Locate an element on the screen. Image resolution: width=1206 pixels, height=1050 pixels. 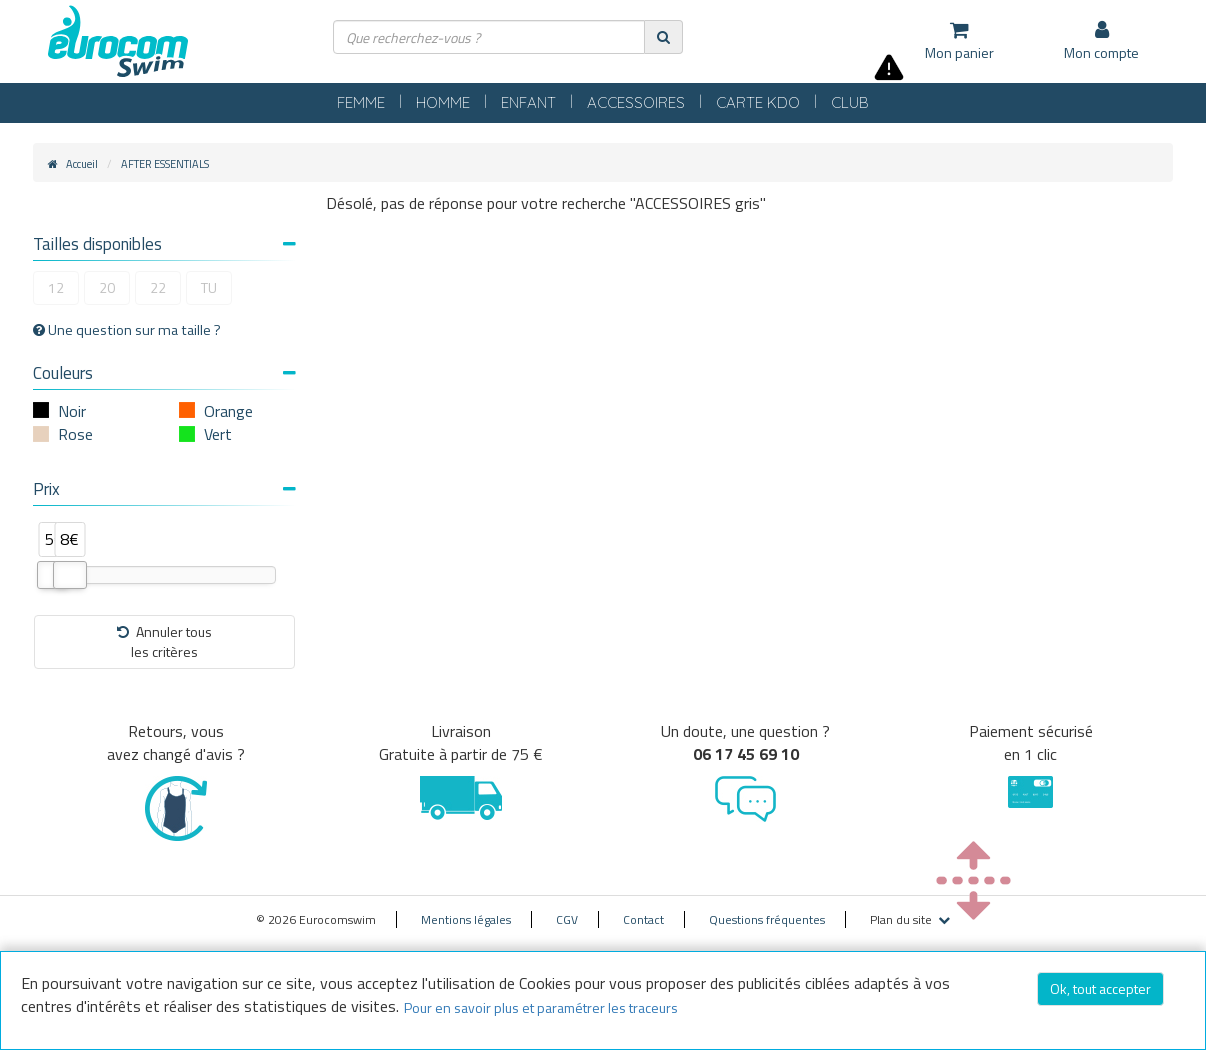
indicates a warning or alert that requires attention is located at coordinates (889, 67).